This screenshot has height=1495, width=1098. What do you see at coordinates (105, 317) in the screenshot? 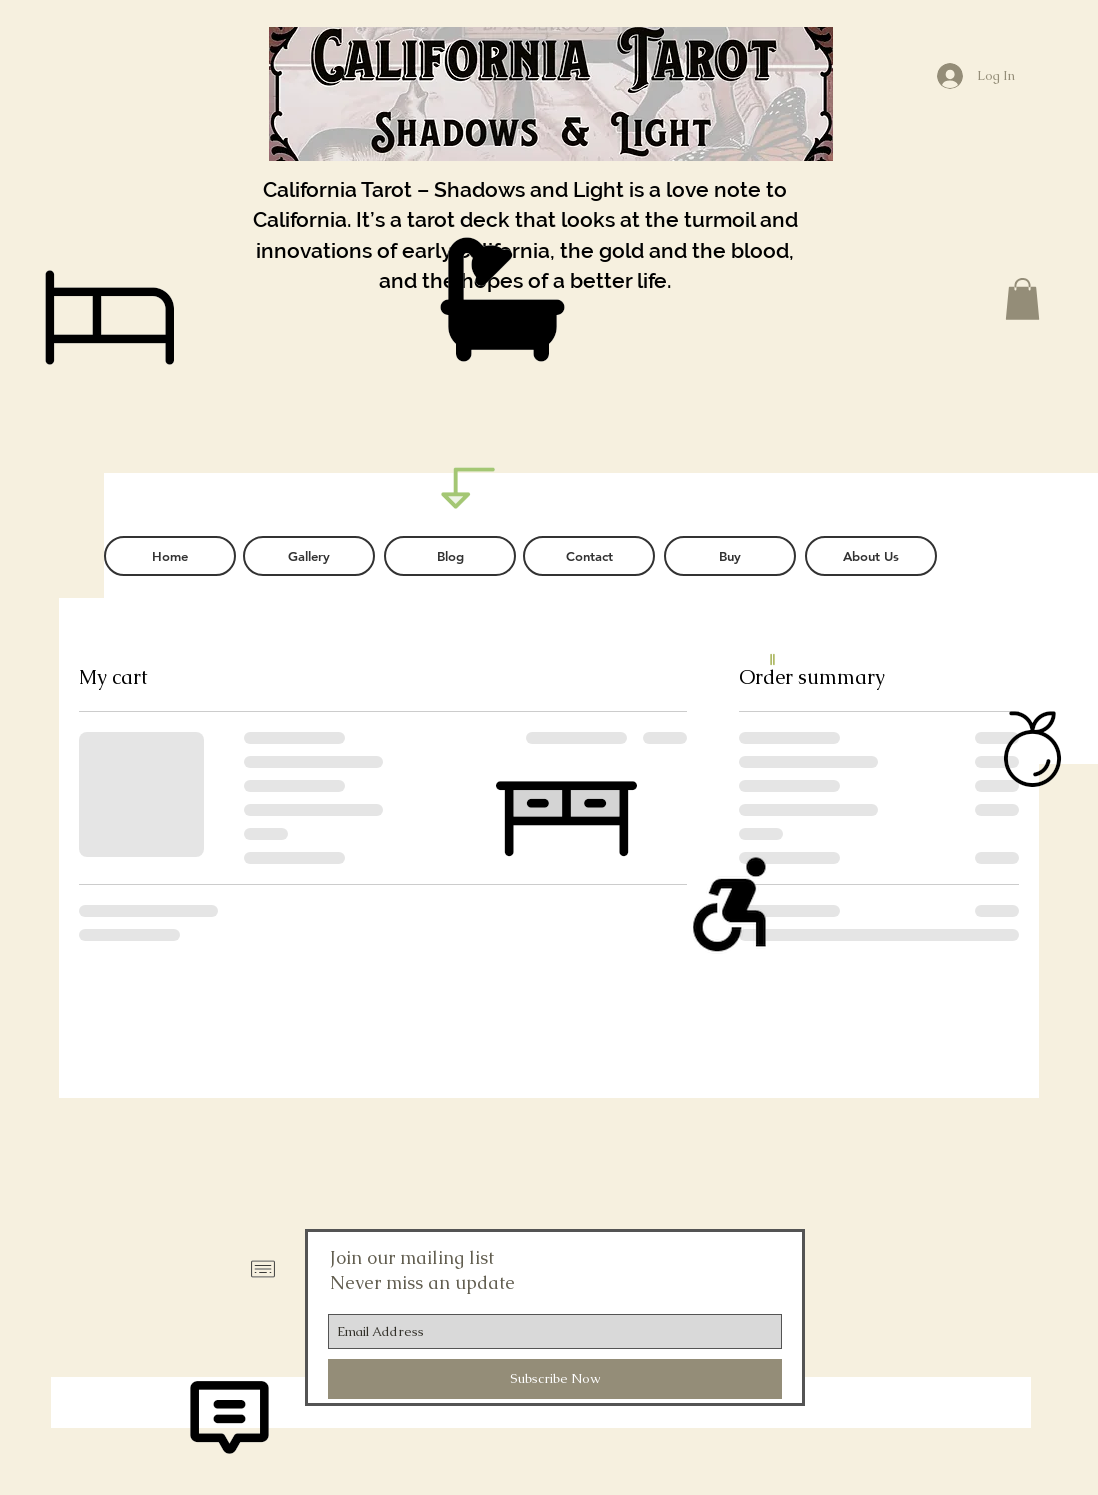
I see `view accommodation or hotel options` at bounding box center [105, 317].